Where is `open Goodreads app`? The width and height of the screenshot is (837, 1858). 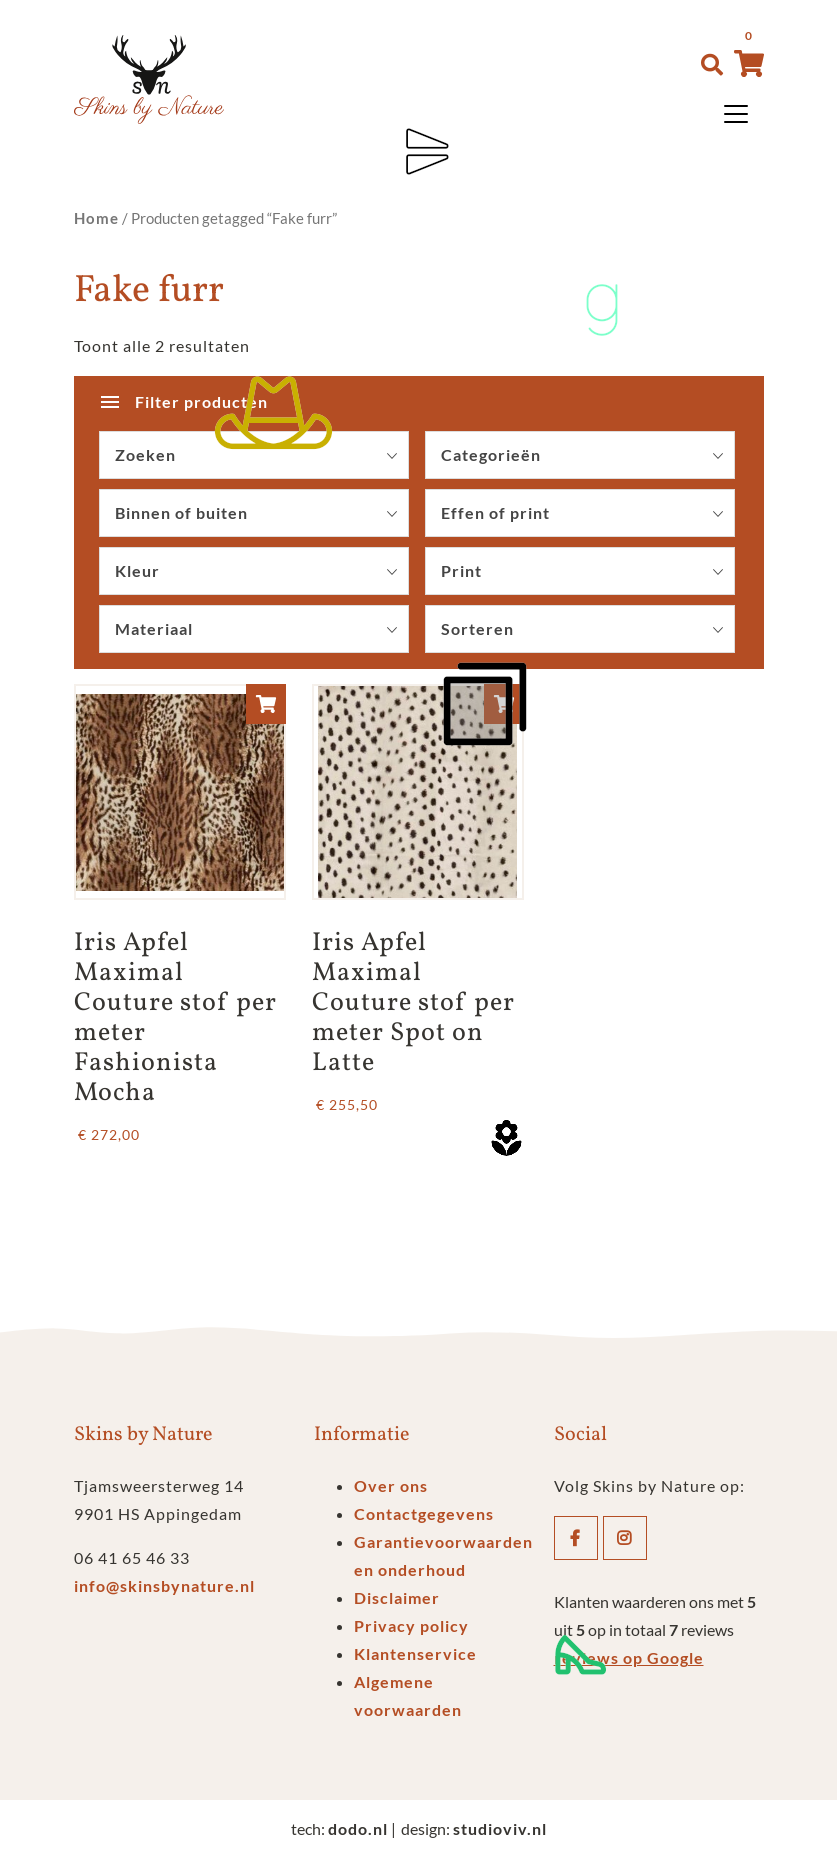 open Goodreads app is located at coordinates (602, 310).